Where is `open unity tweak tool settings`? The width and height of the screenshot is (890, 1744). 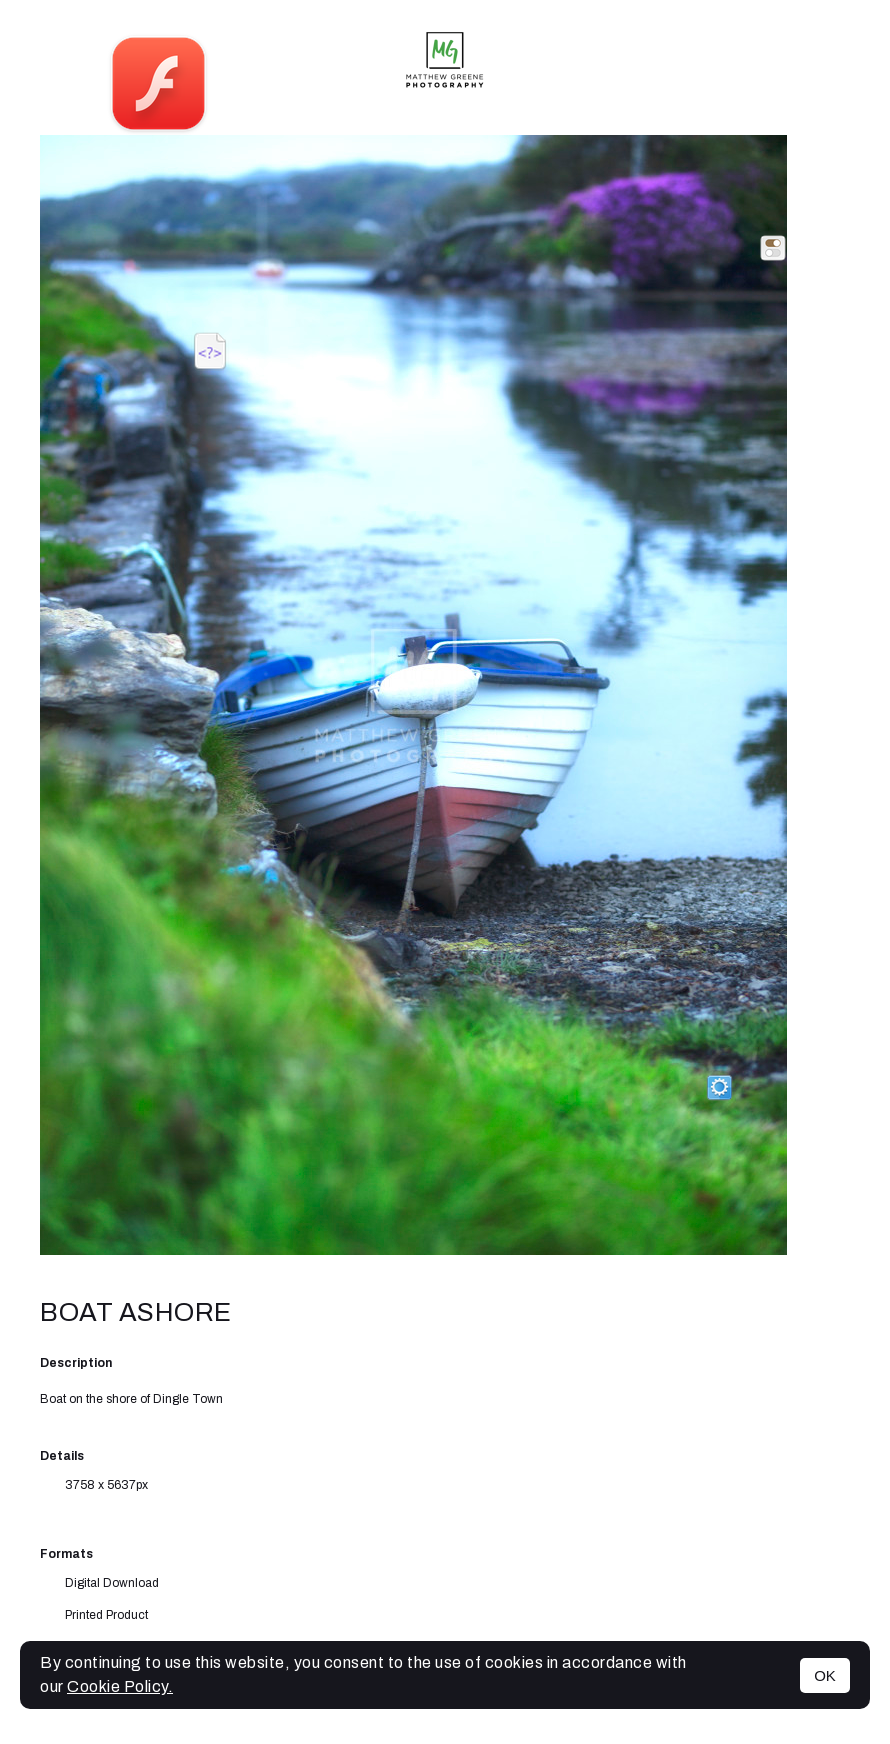
open unity tweak tool settings is located at coordinates (773, 248).